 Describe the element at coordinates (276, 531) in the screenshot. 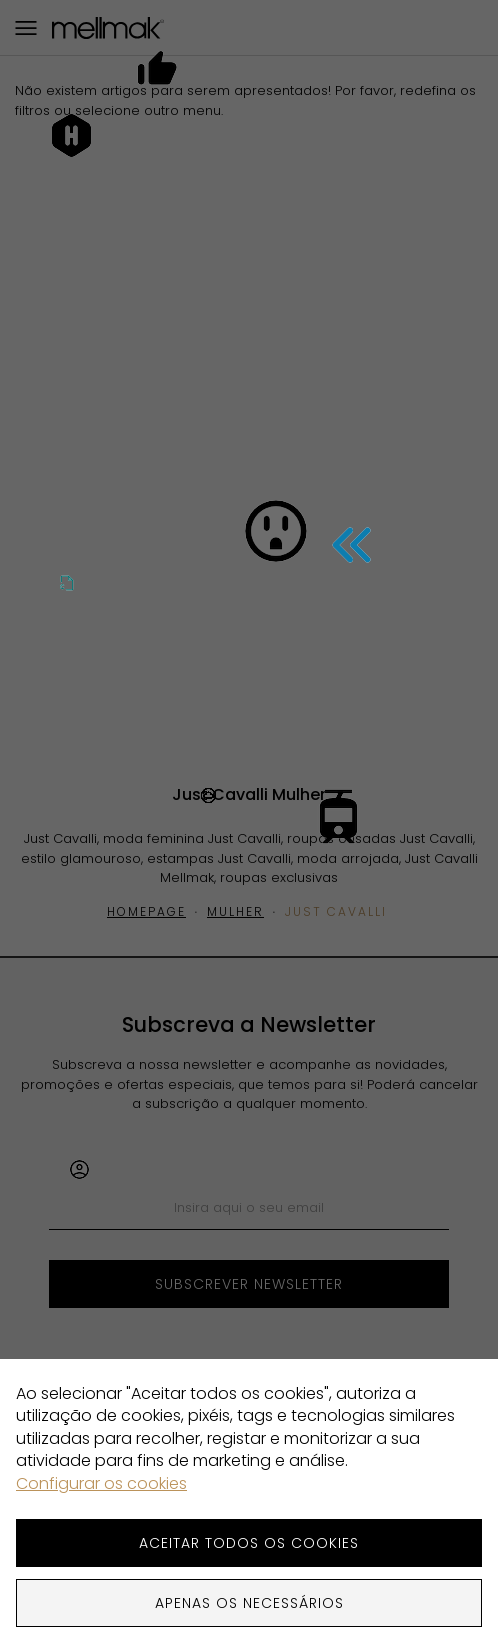

I see `indicates power outlet or electrical socket availability` at that location.